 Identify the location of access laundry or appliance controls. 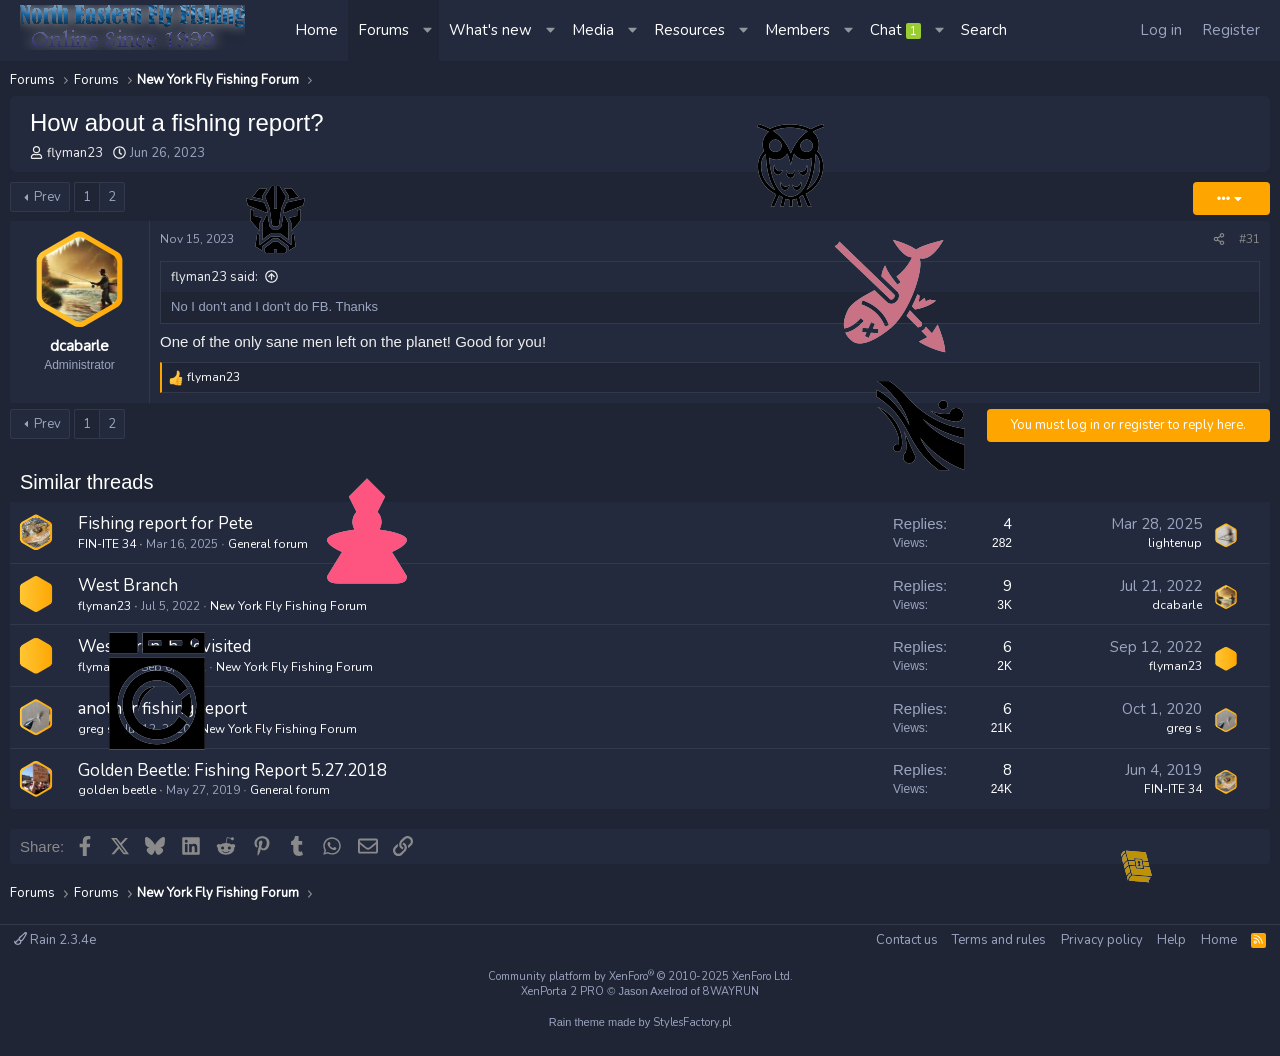
(157, 689).